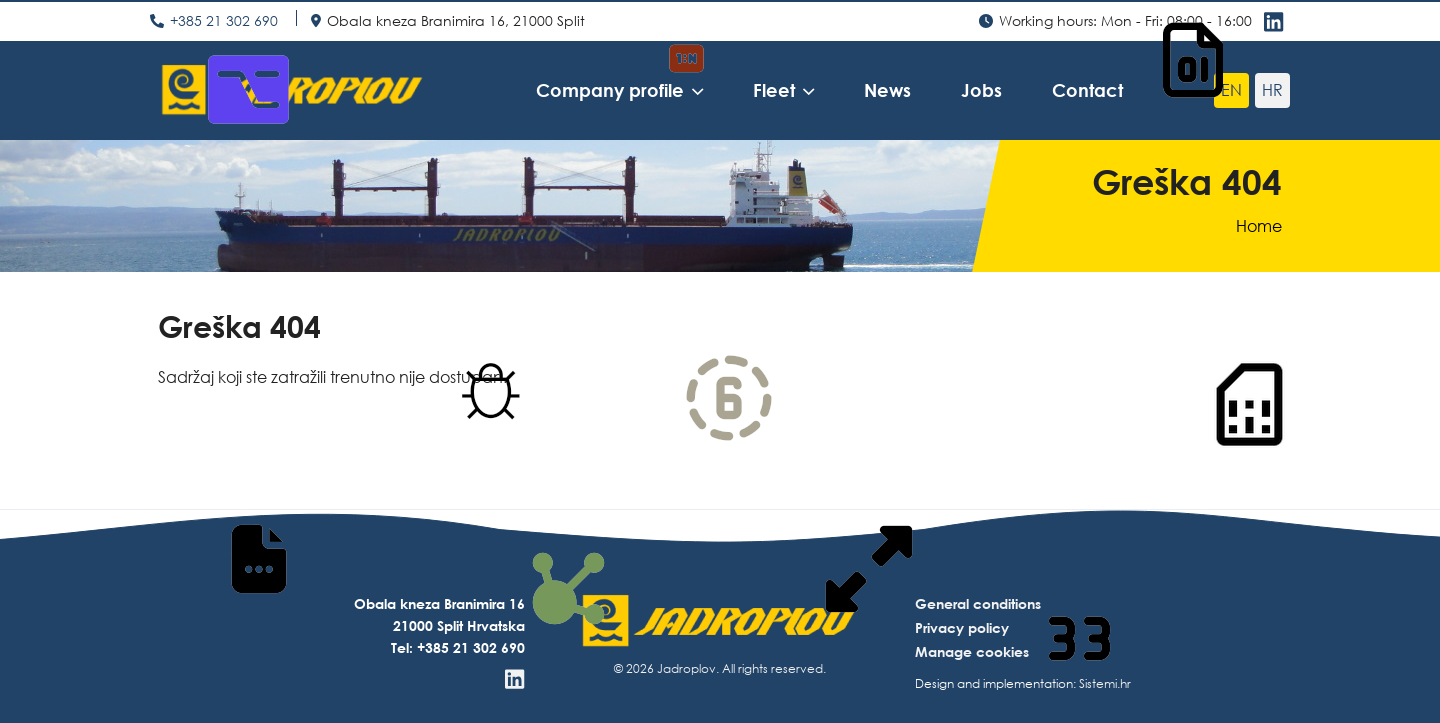 This screenshot has height=723, width=1440. What do you see at coordinates (869, 569) in the screenshot?
I see `expand to fullscreen mode` at bounding box center [869, 569].